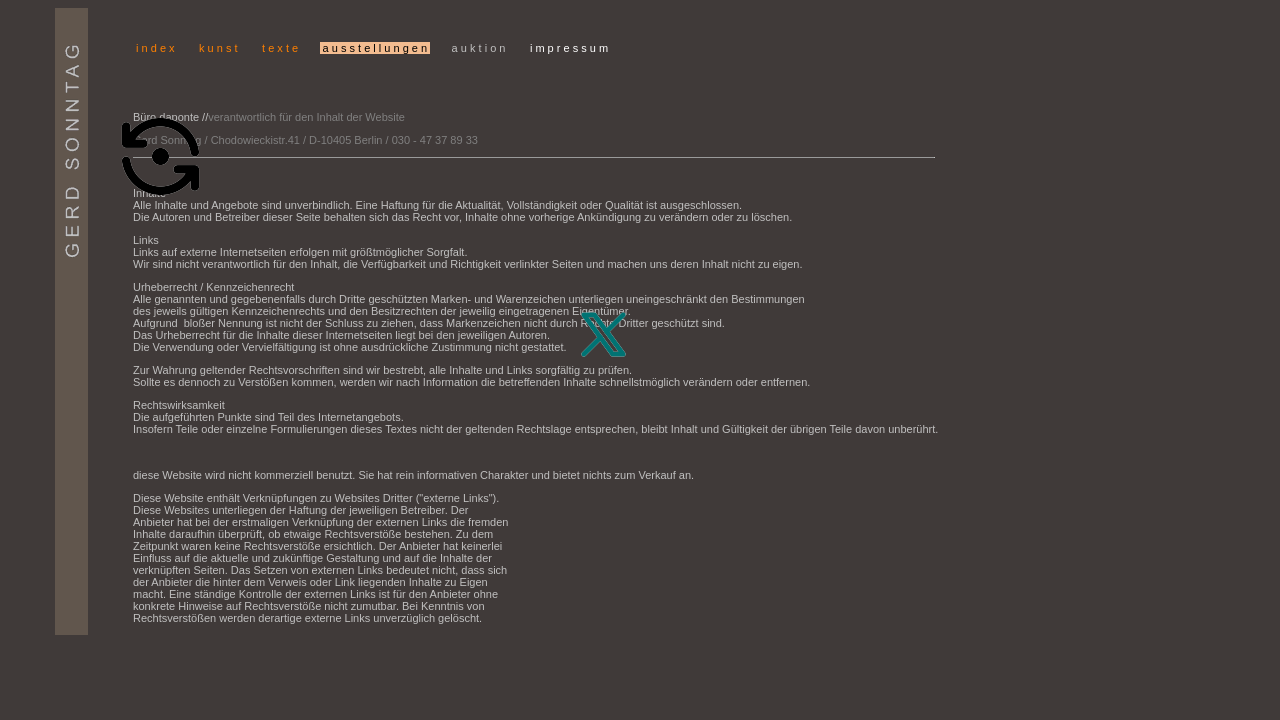 This screenshot has width=1280, height=720. I want to click on refresh or sync data, so click(160, 156).